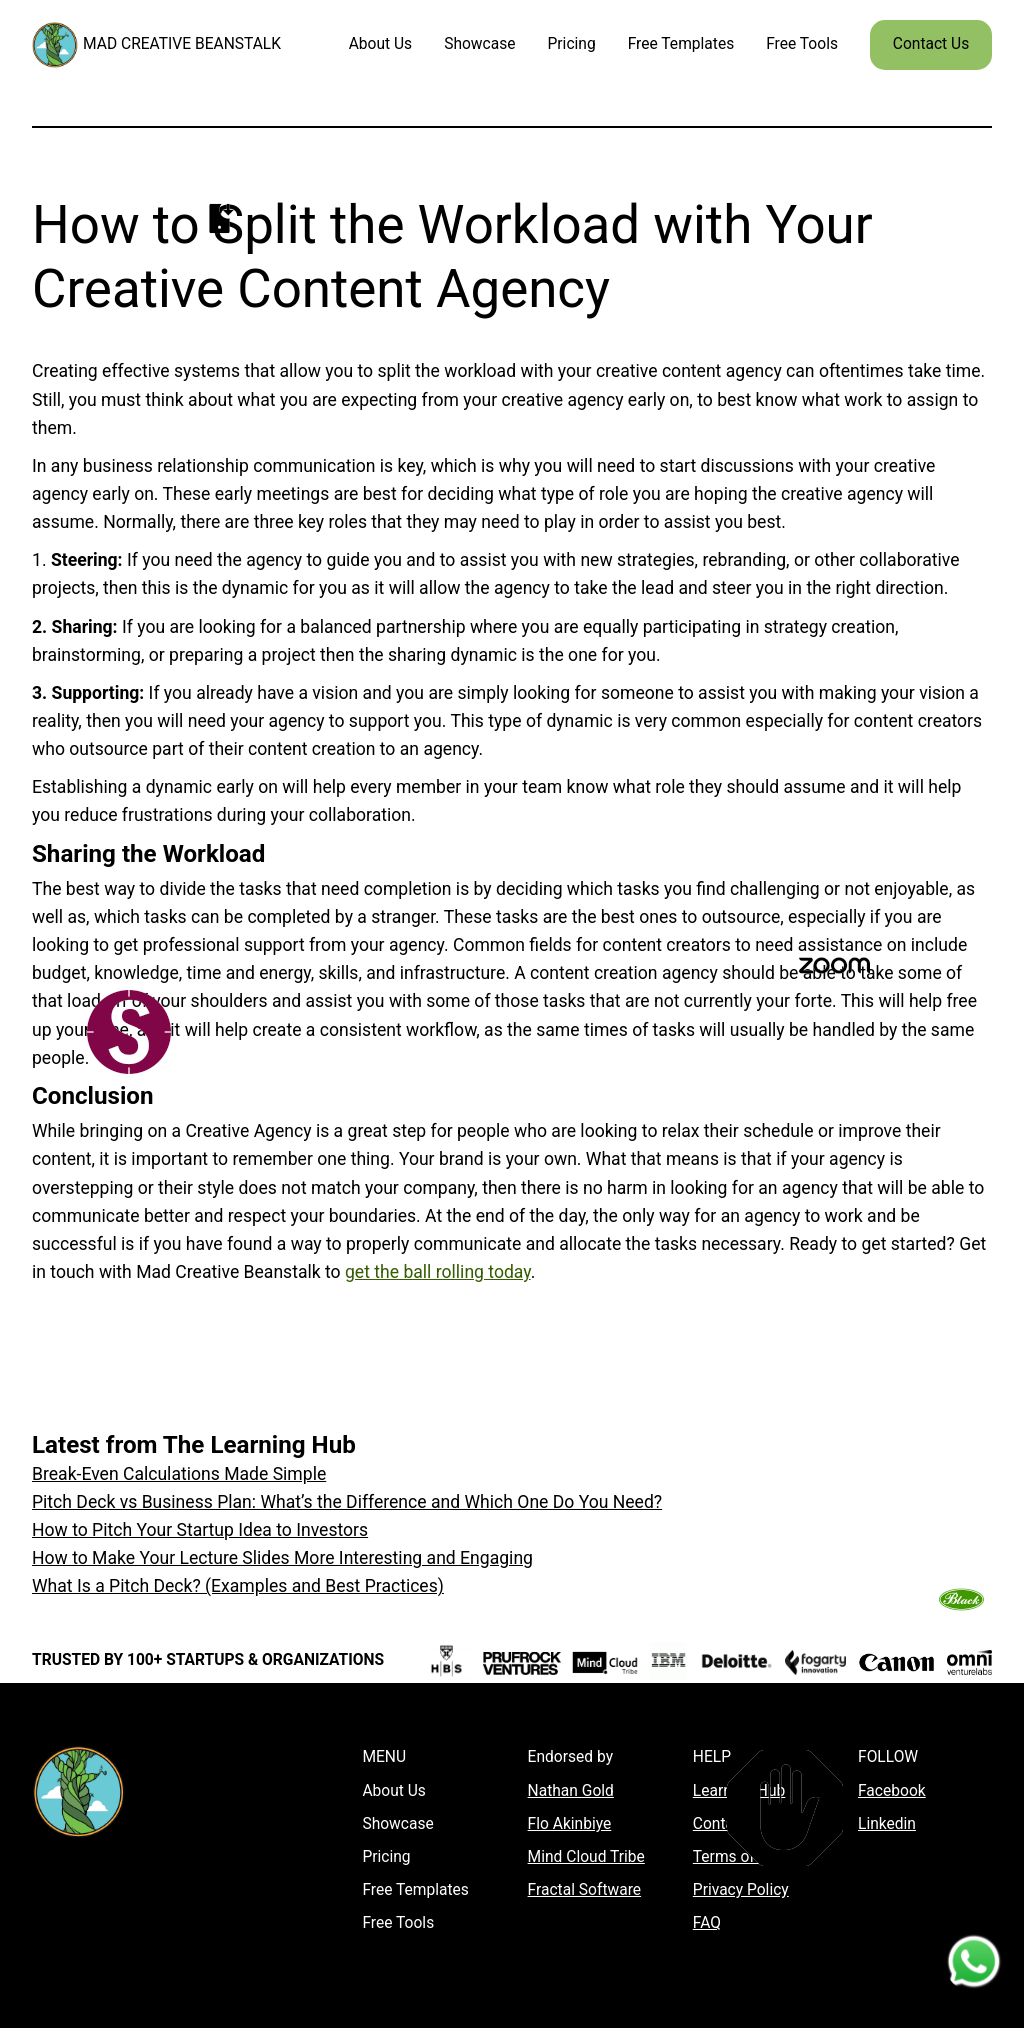  Describe the element at coordinates (961, 1599) in the screenshot. I see `black brand logo` at that location.